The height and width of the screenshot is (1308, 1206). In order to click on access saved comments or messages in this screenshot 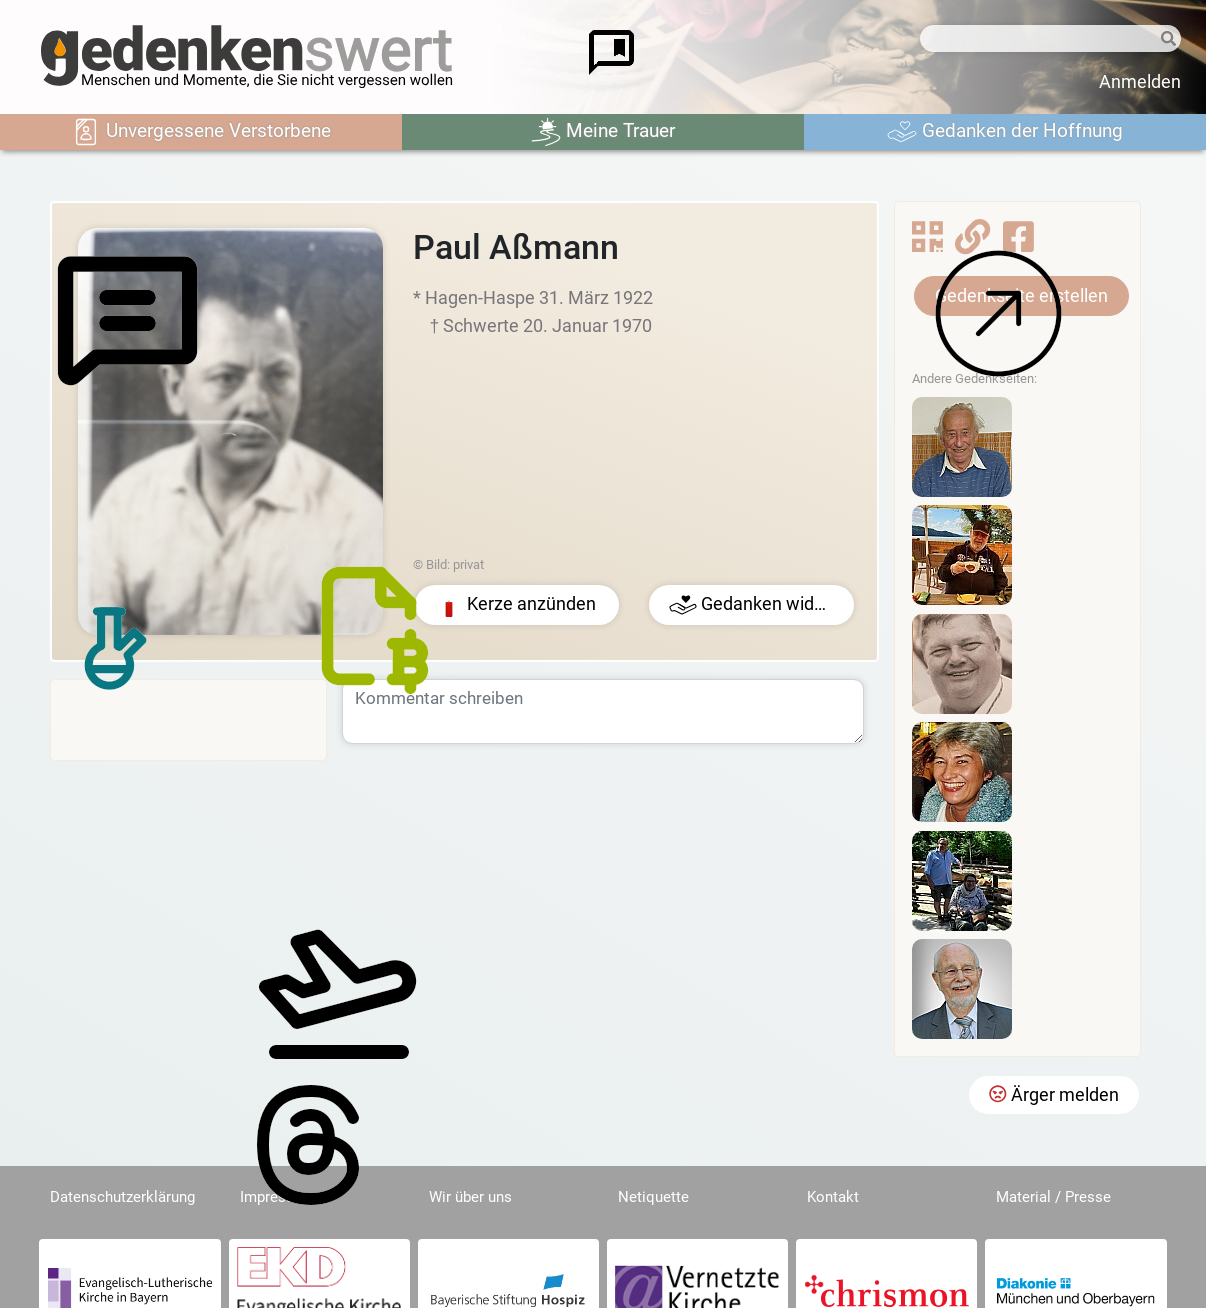, I will do `click(611, 52)`.